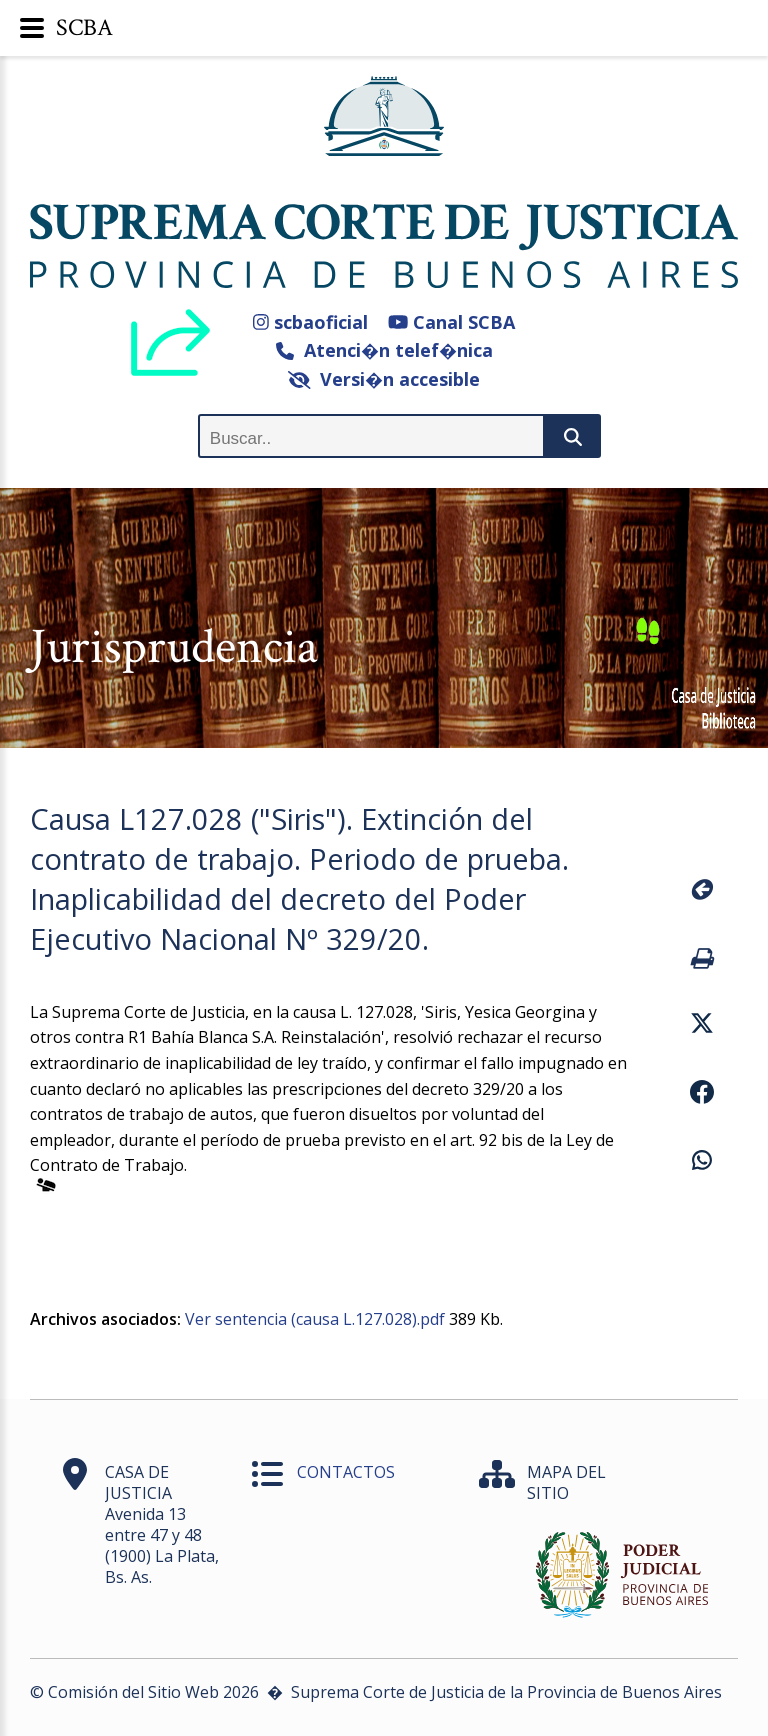 This screenshot has height=1736, width=768. I want to click on indicates a lie-flat or angled seat option on a flight, so click(46, 1185).